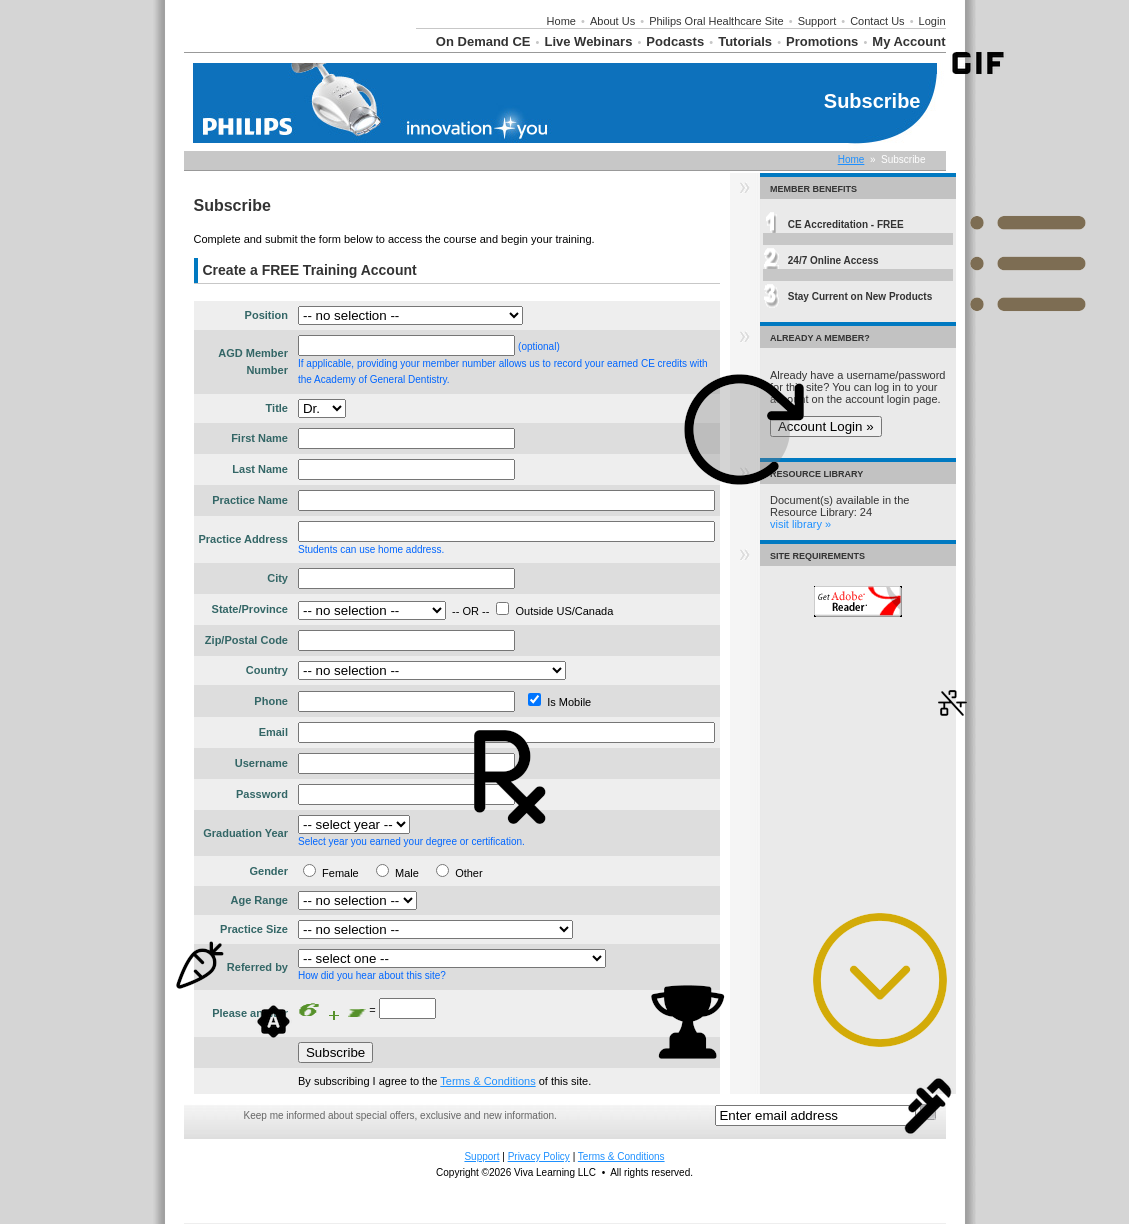  Describe the element at coordinates (506, 777) in the screenshot. I see `view prescription details` at that location.